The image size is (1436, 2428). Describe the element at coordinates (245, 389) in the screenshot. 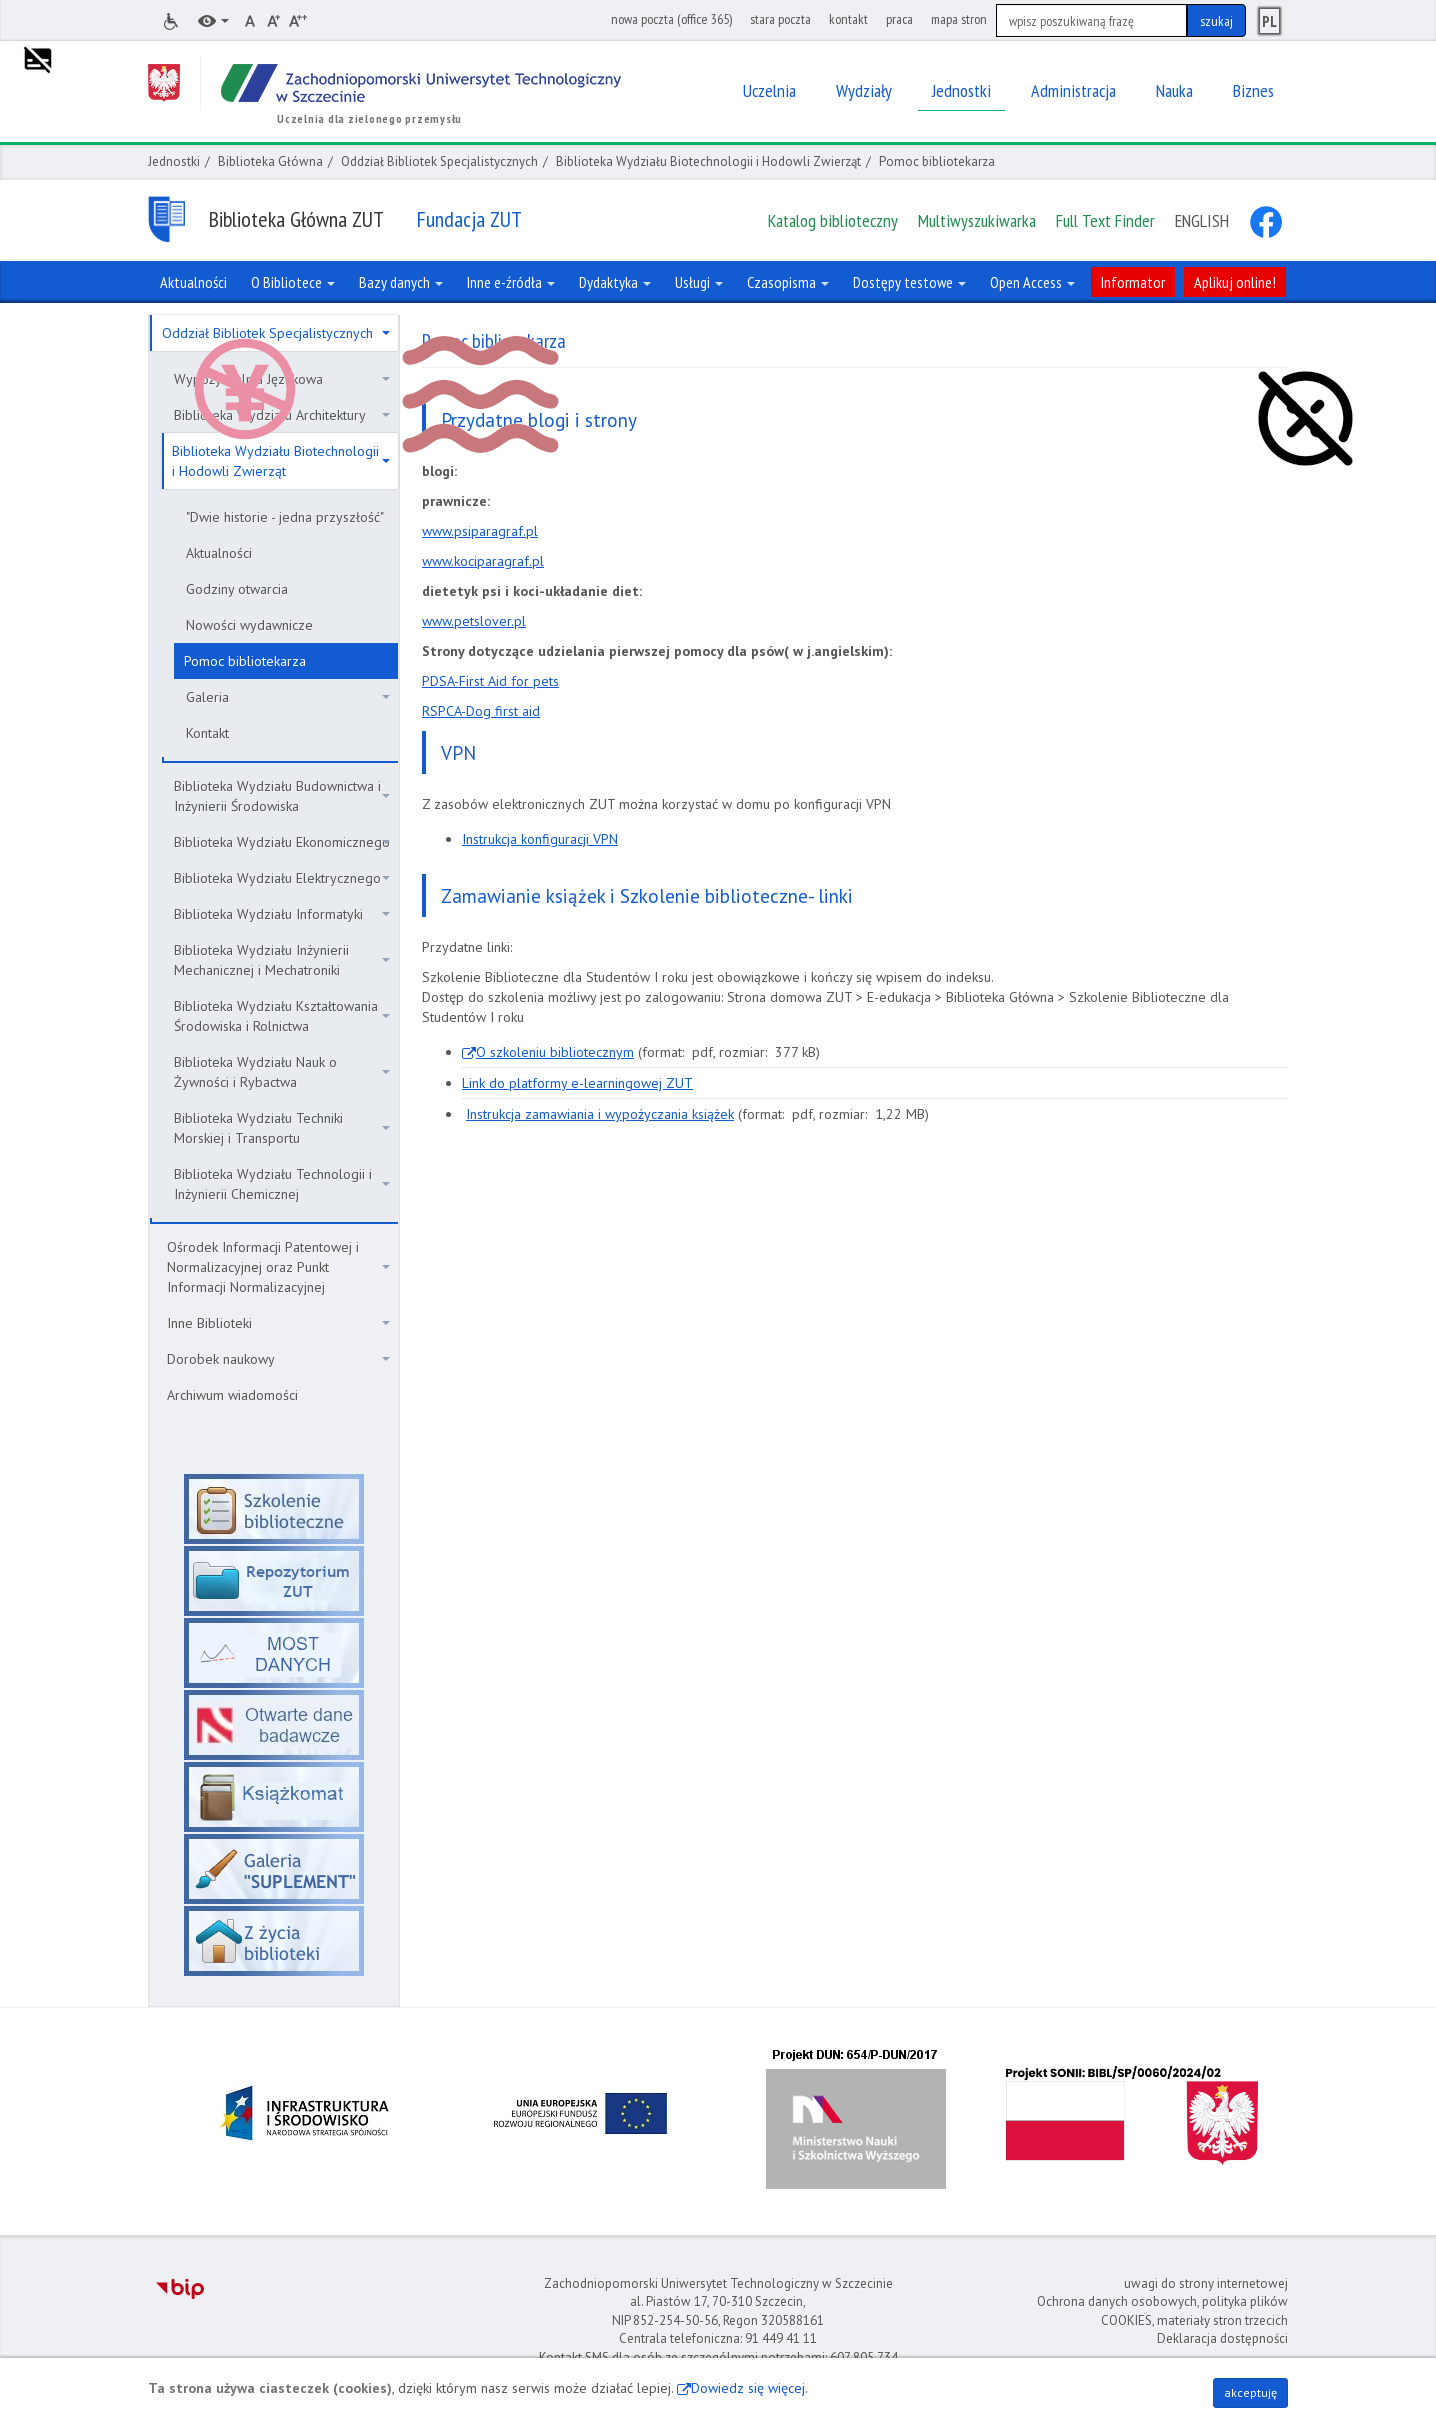

I see `indicates non-commercial use license for Japan (yen symbol)` at that location.